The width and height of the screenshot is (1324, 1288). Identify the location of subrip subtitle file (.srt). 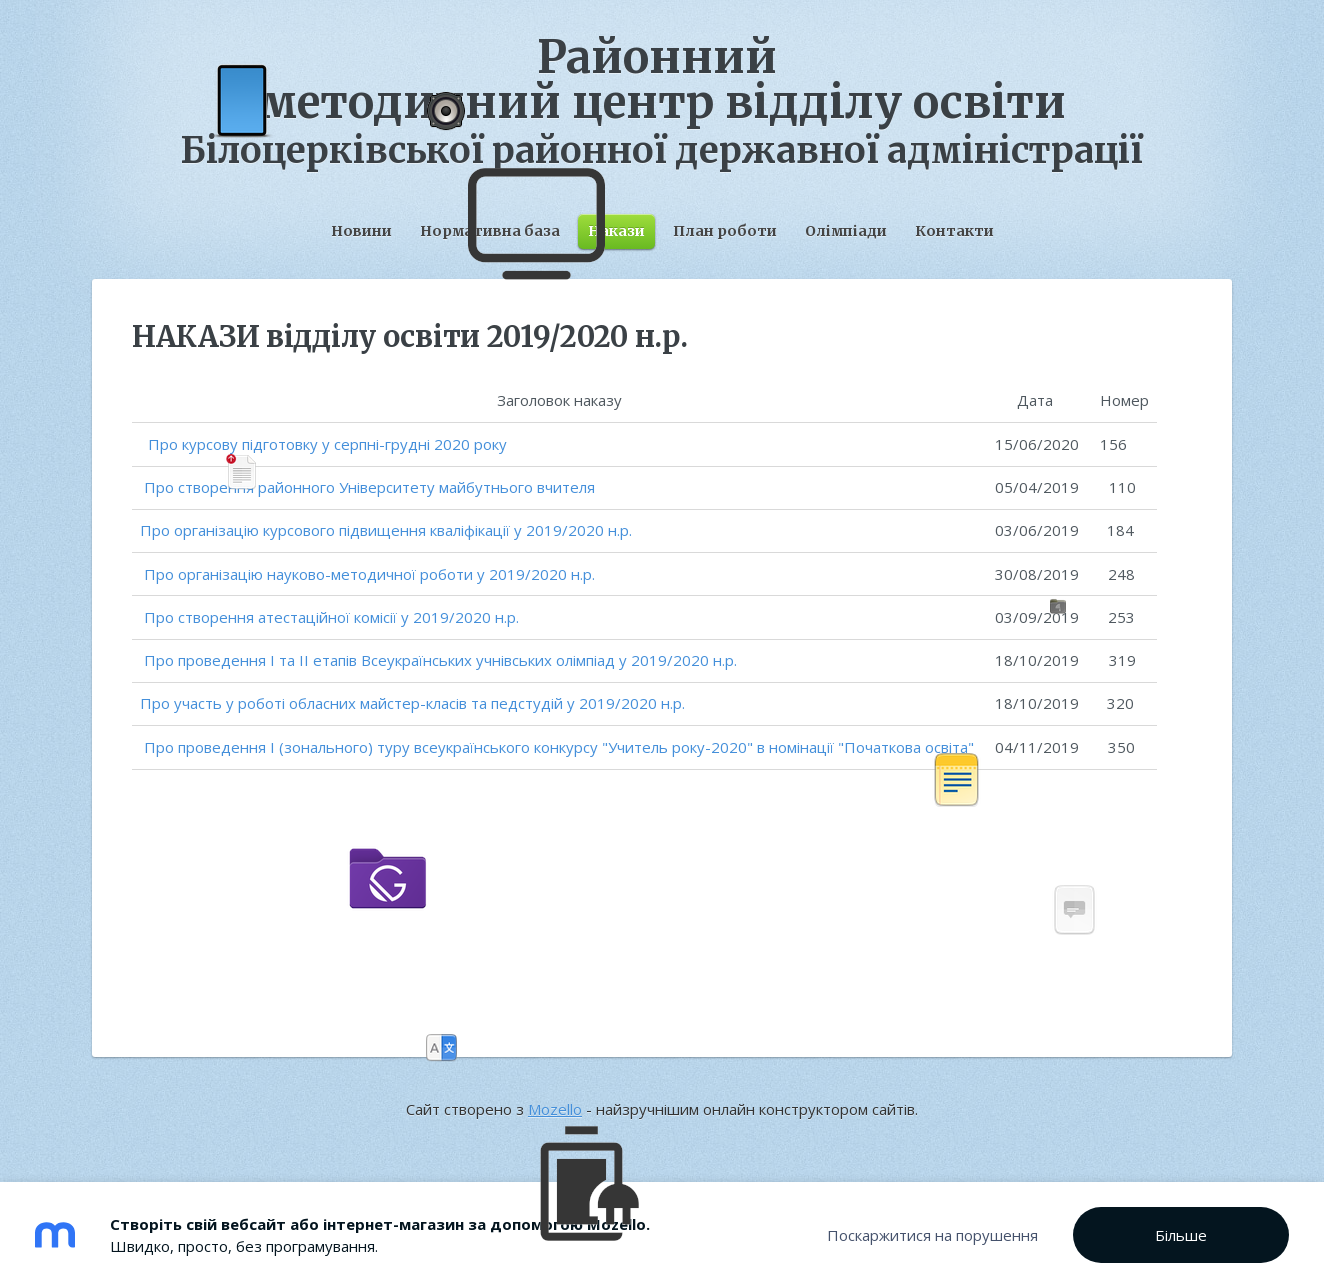
(1074, 909).